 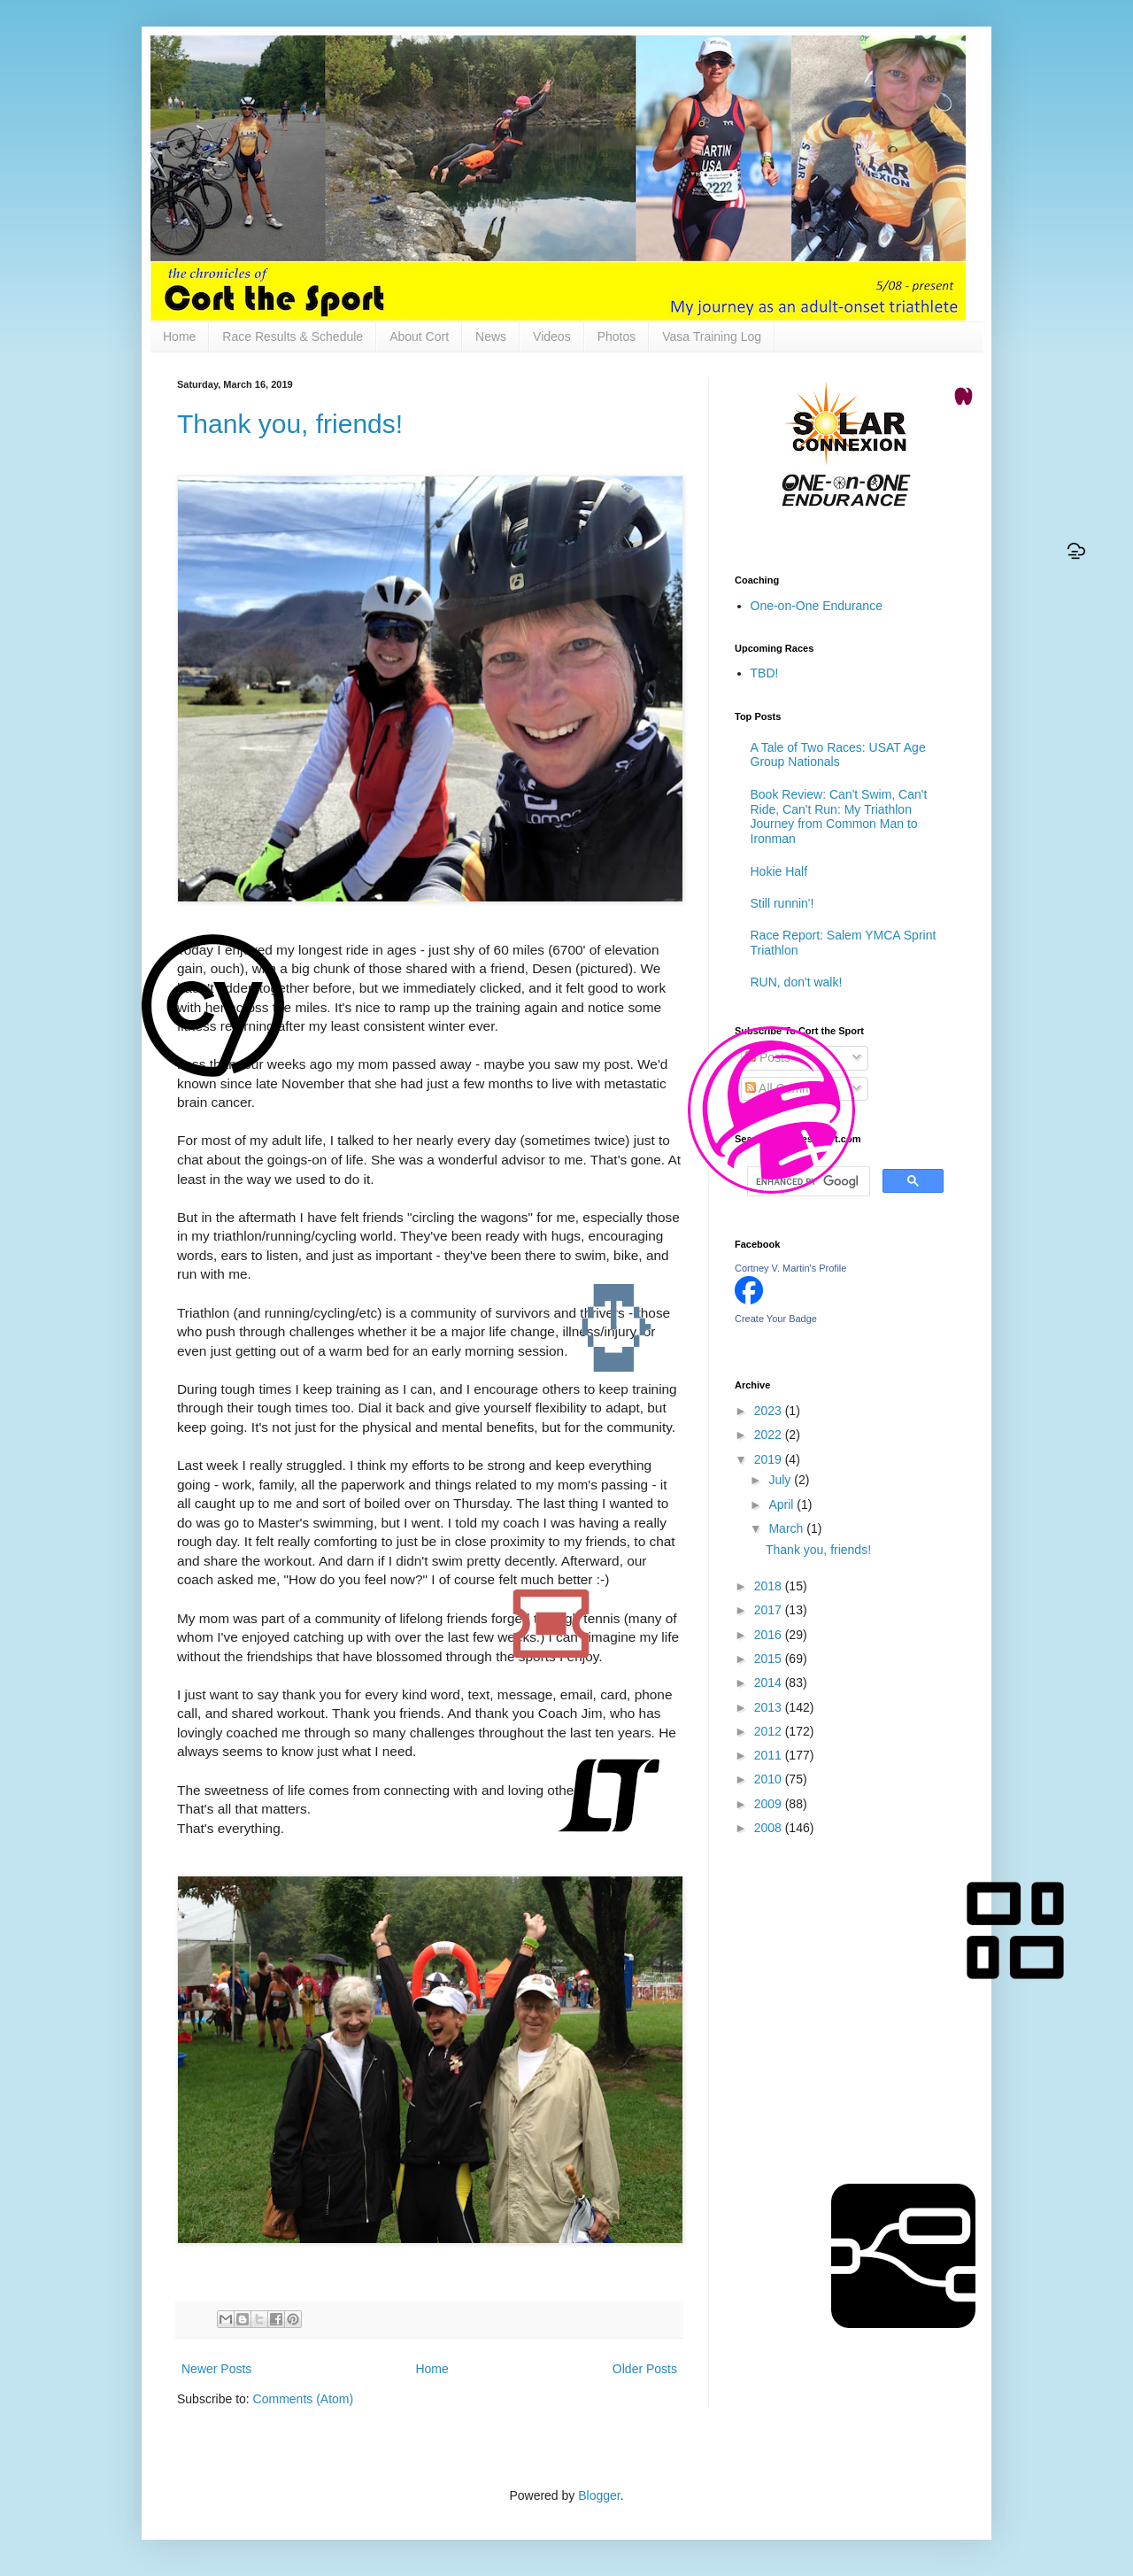 I want to click on view current wind conditions, so click(x=1076, y=551).